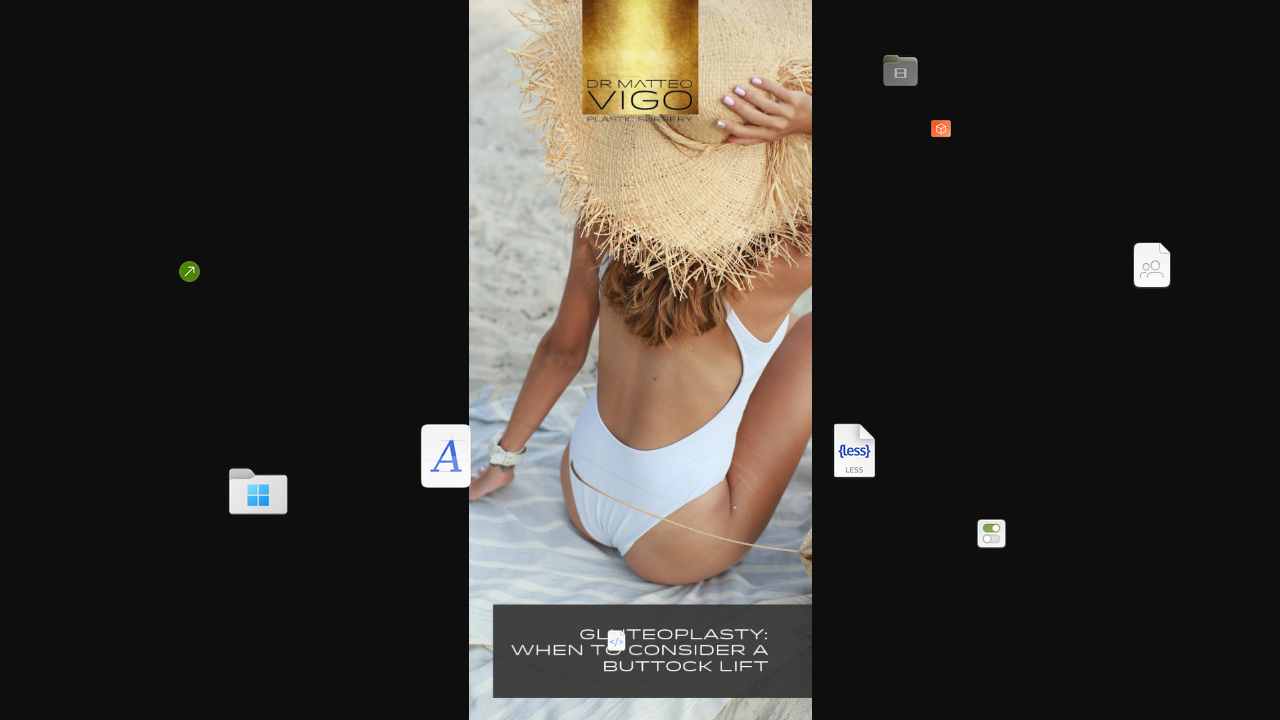  I want to click on an HTML or web document file, so click(616, 640).